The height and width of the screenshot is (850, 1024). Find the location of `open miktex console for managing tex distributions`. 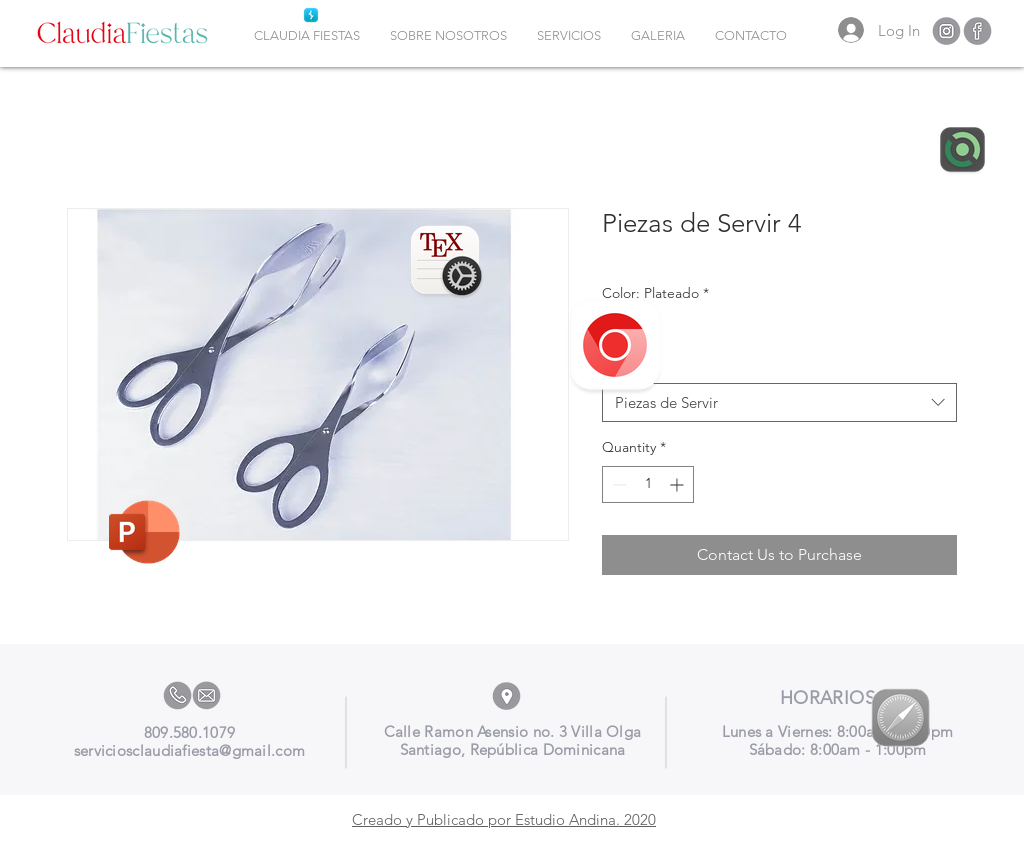

open miktex console for managing tex distributions is located at coordinates (445, 260).